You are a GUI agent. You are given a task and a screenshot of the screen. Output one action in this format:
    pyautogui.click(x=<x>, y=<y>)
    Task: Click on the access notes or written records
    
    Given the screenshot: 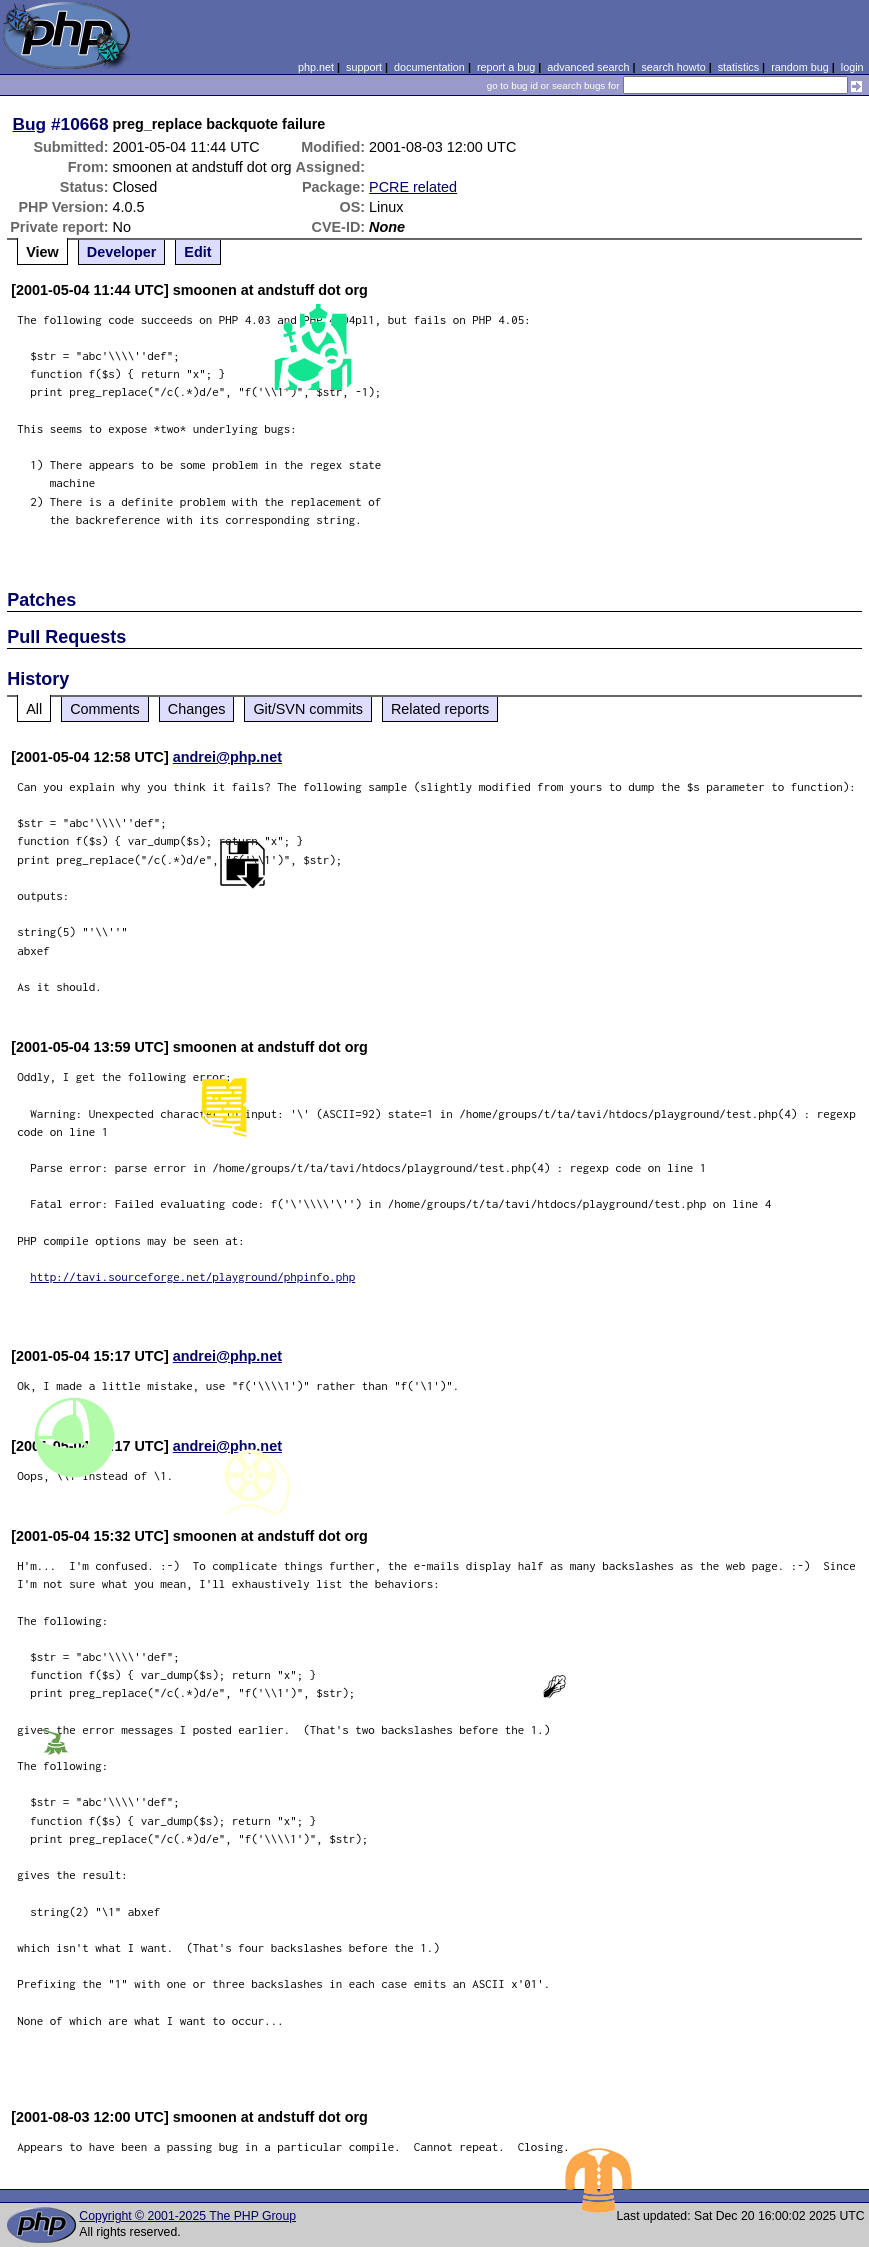 What is the action you would take?
    pyautogui.click(x=223, y=1107)
    